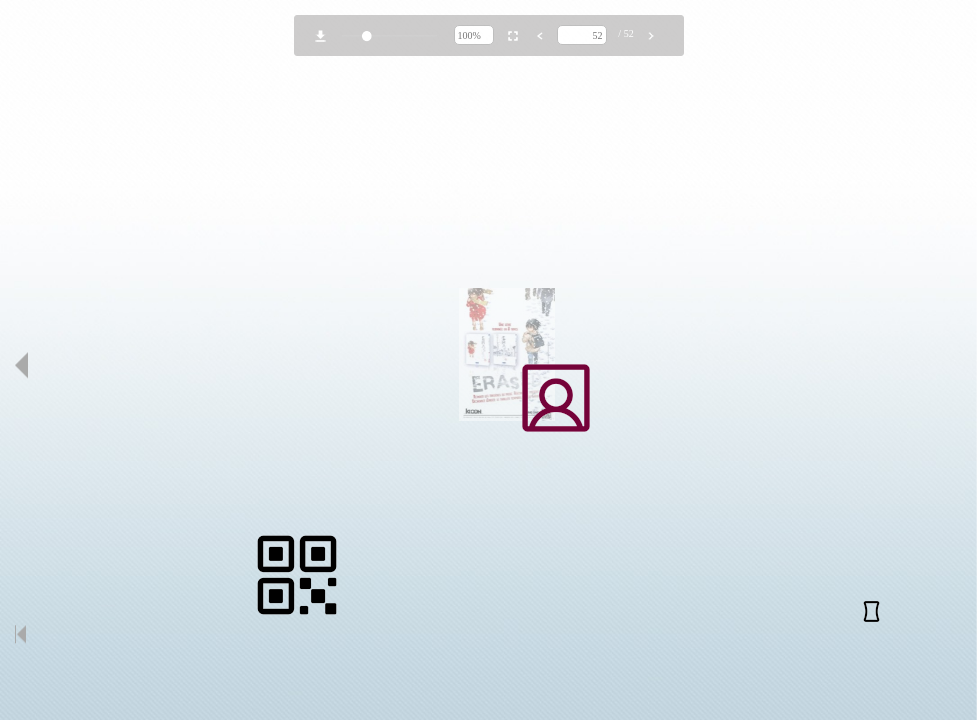 The image size is (977, 720). What do you see at coordinates (297, 575) in the screenshot?
I see `scan or generate a QR code` at bounding box center [297, 575].